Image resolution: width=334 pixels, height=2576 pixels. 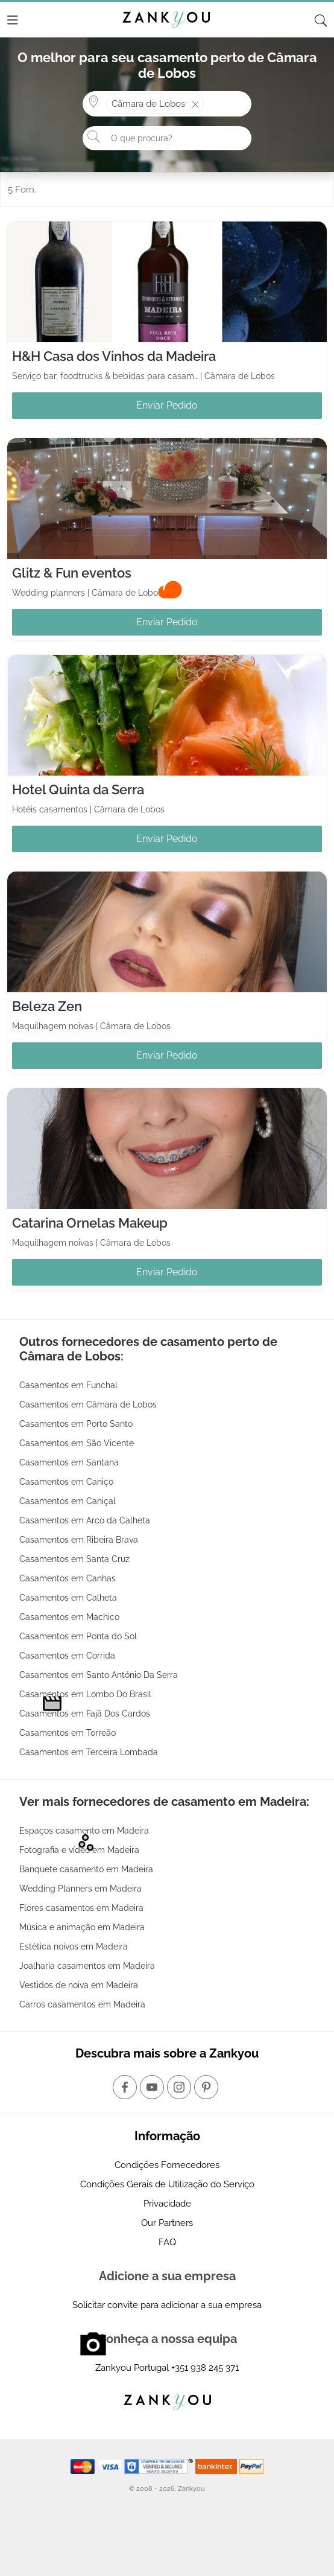 I want to click on cloud storage or sync status, so click(x=170, y=590).